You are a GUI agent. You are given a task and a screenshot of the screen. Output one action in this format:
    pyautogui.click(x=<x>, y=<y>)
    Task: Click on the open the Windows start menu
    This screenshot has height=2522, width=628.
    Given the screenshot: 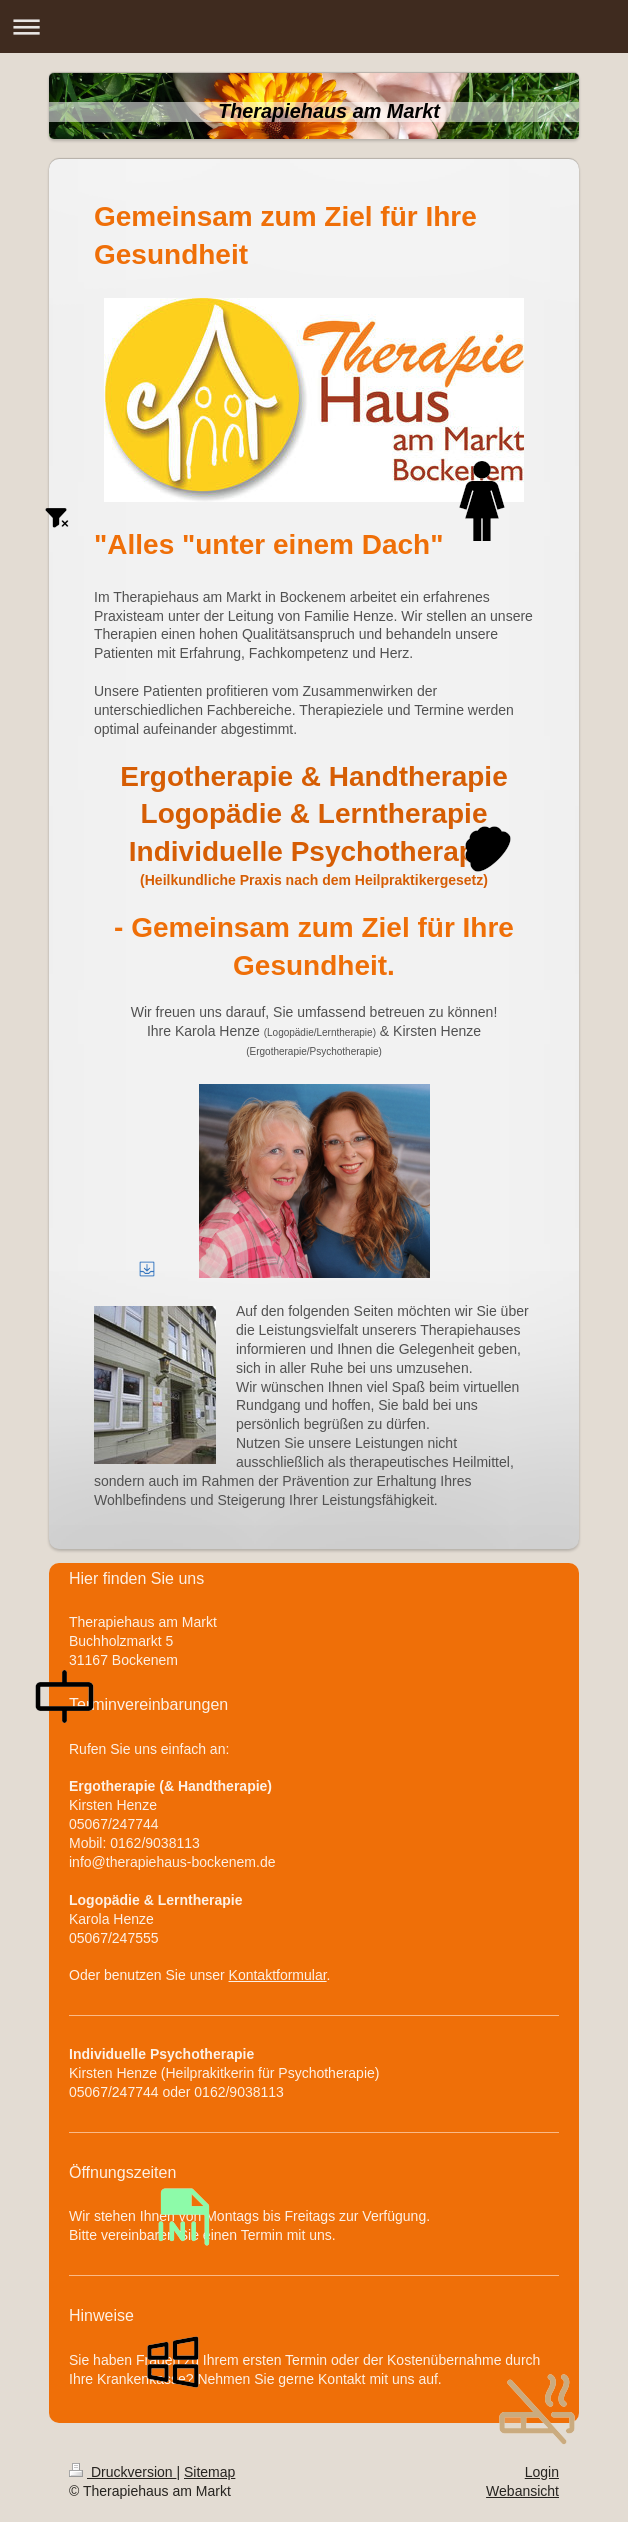 What is the action you would take?
    pyautogui.click(x=175, y=2362)
    